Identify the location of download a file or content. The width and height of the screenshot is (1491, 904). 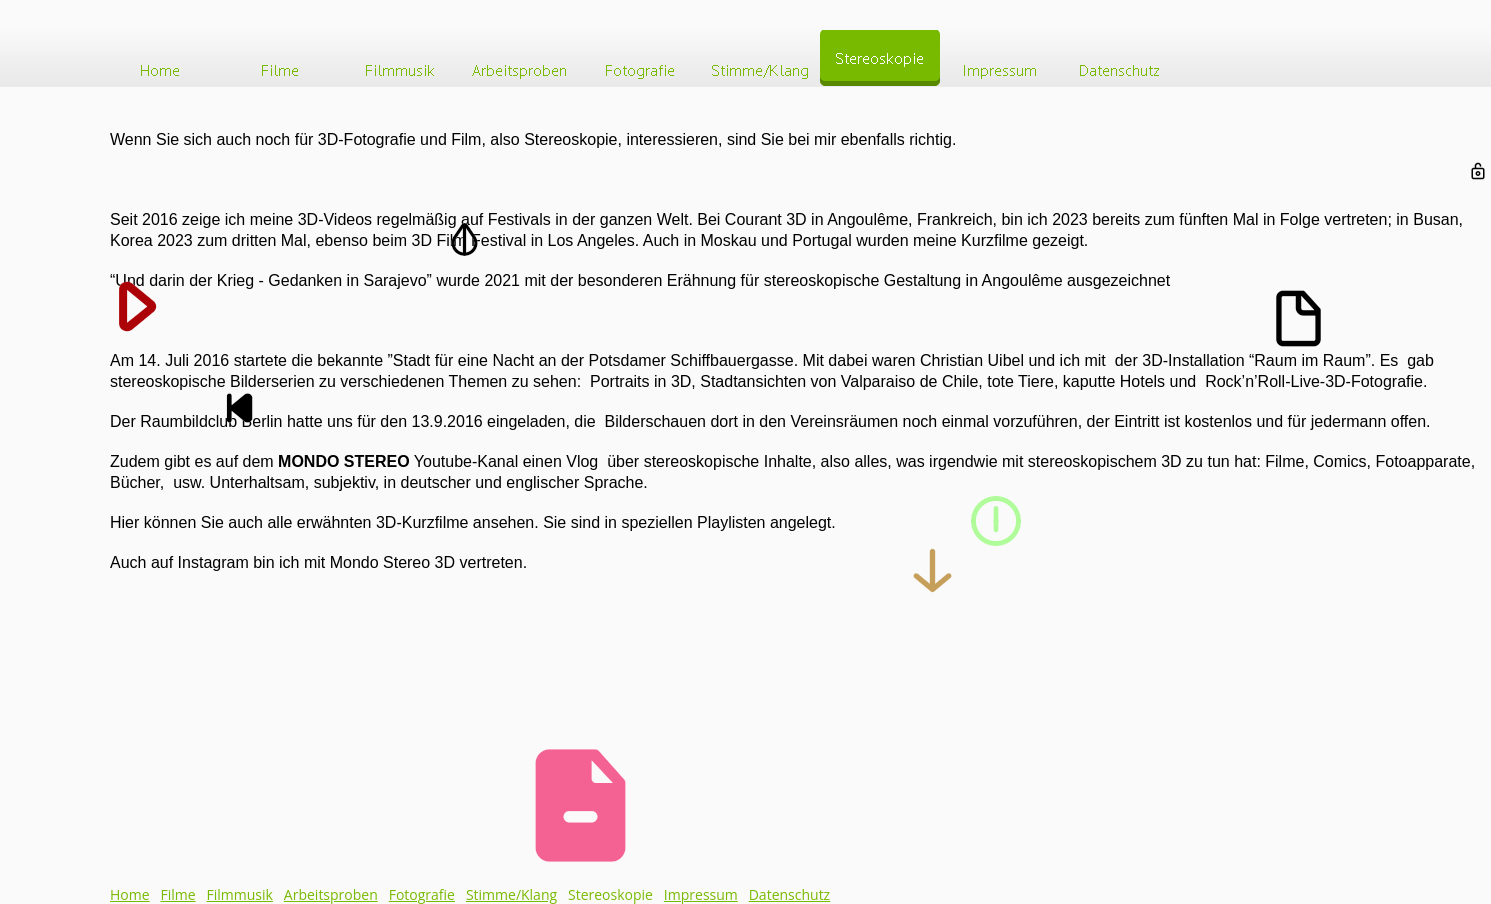
(932, 570).